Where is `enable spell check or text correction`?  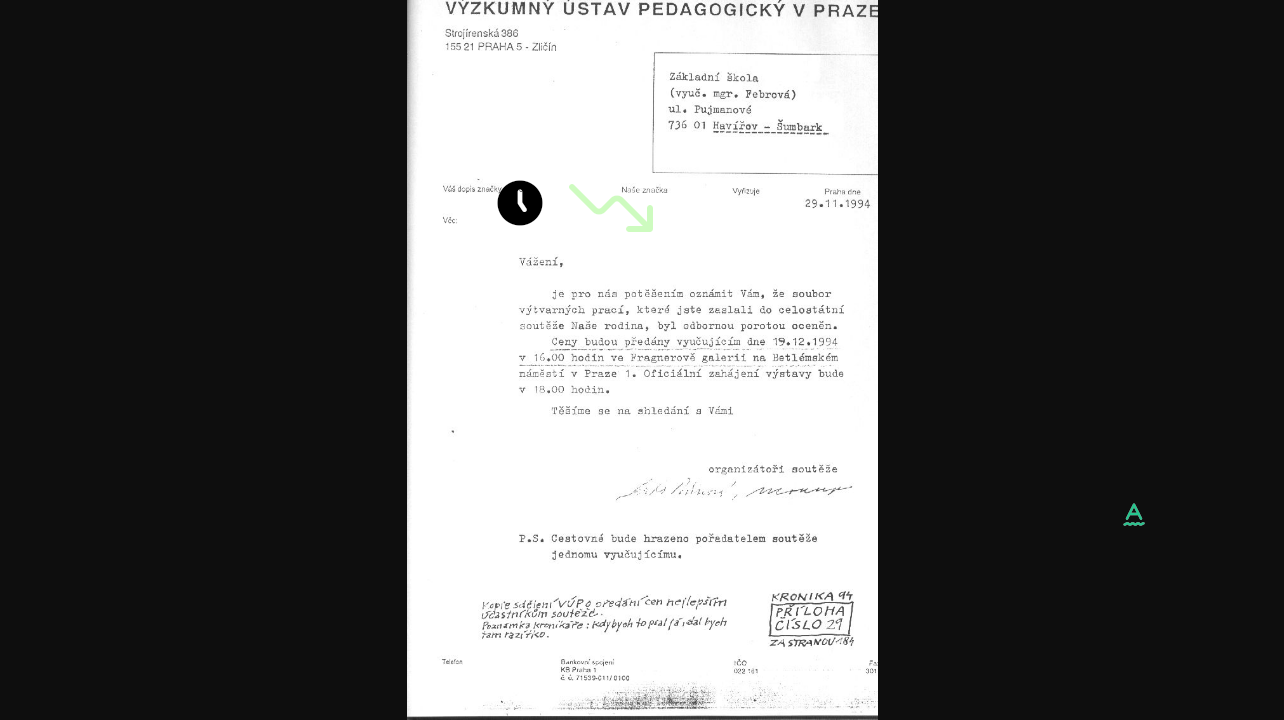
enable spell check or text correction is located at coordinates (1134, 514).